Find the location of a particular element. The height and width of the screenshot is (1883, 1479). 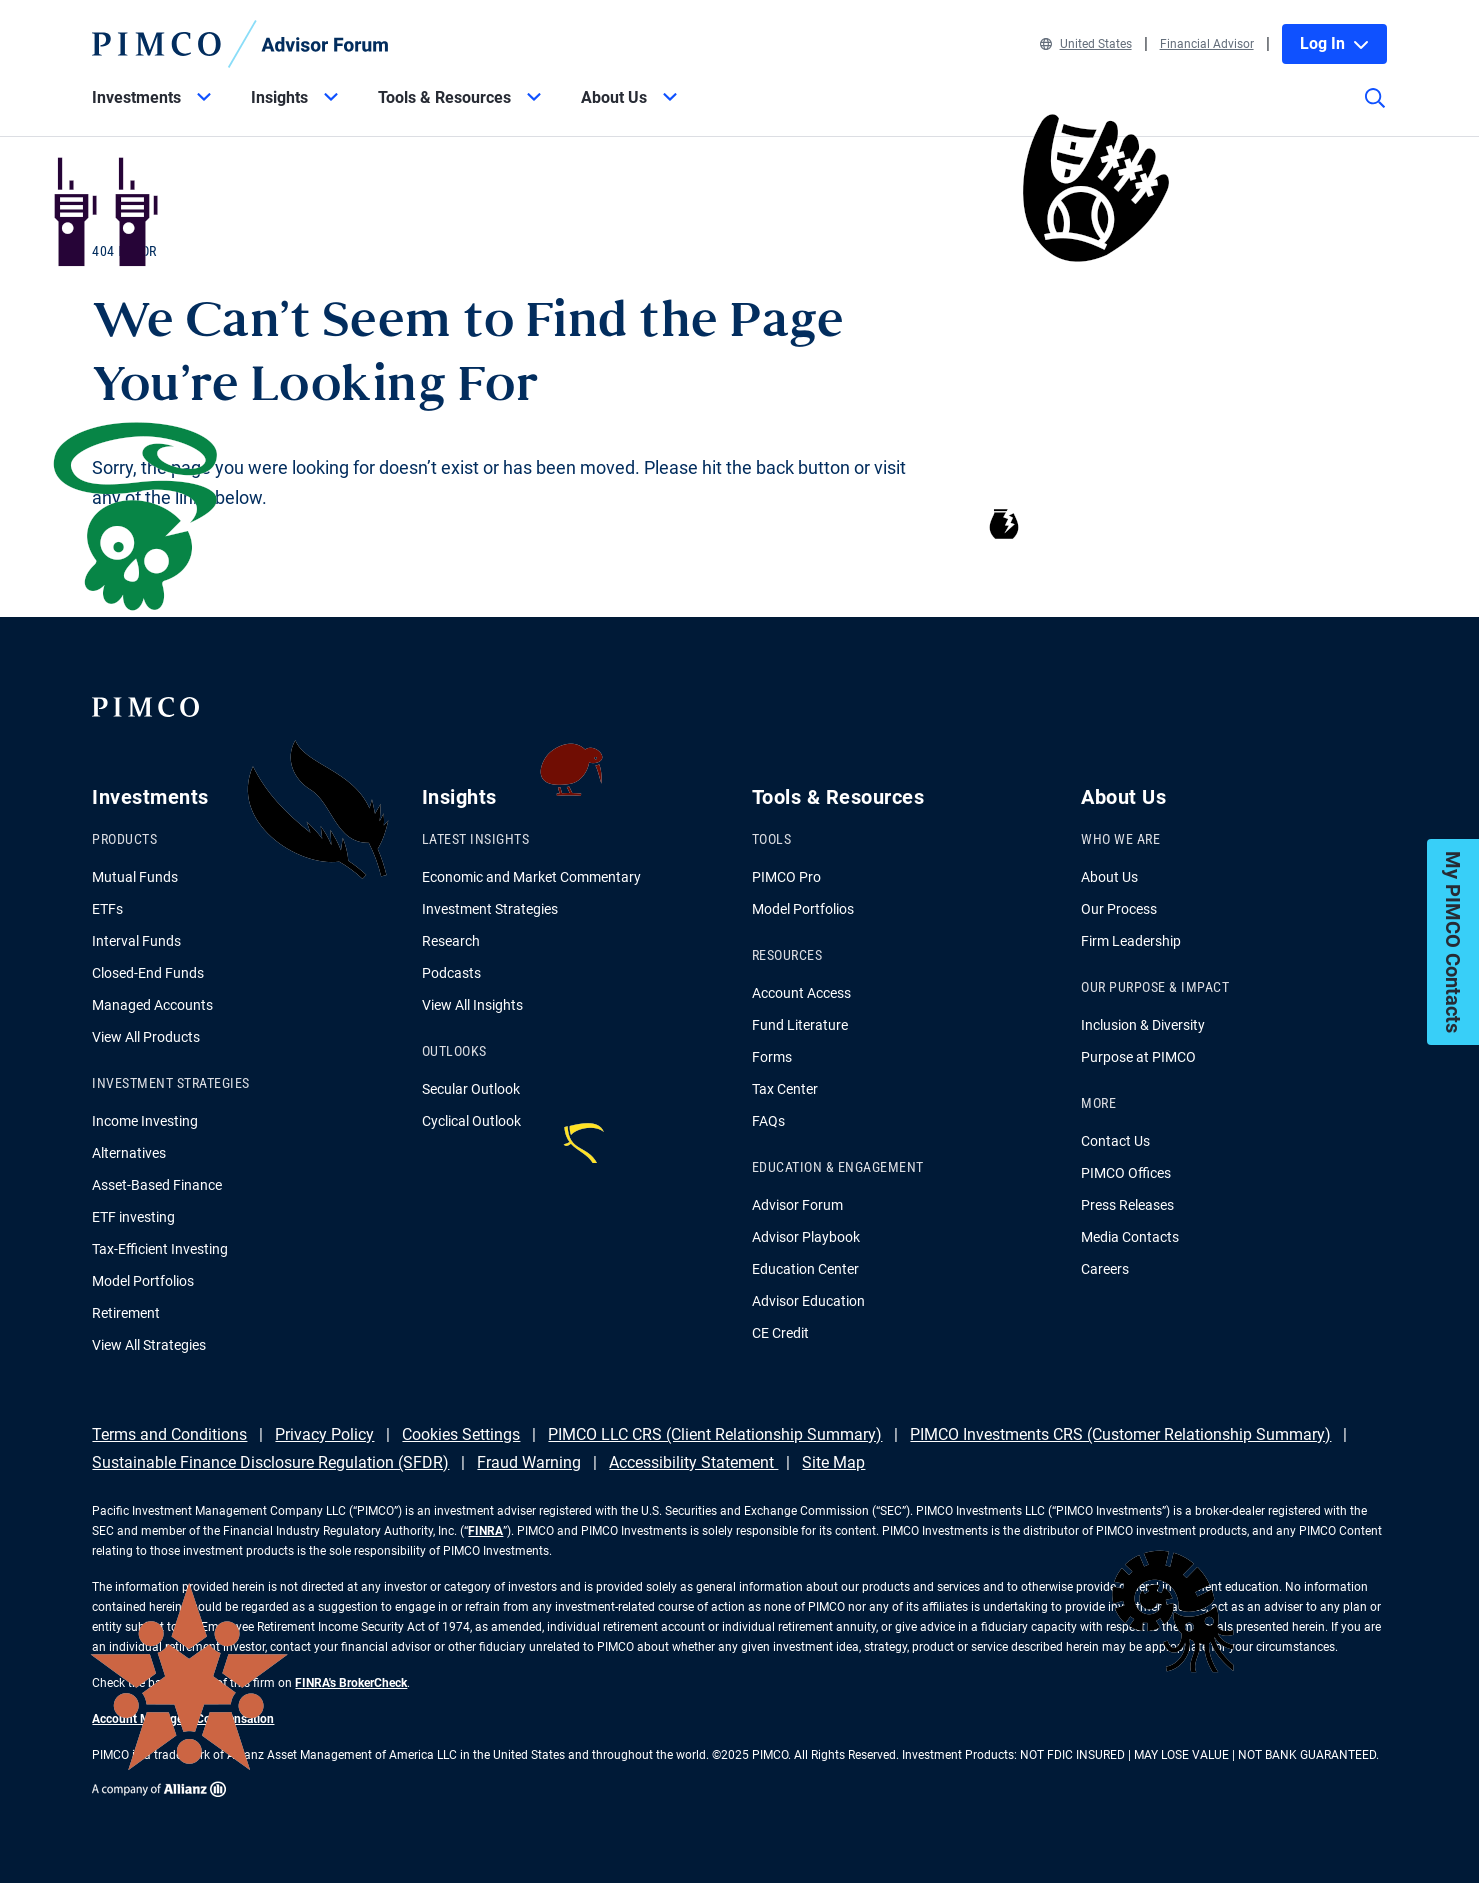

indicates a writing or composition feature is located at coordinates (318, 810).